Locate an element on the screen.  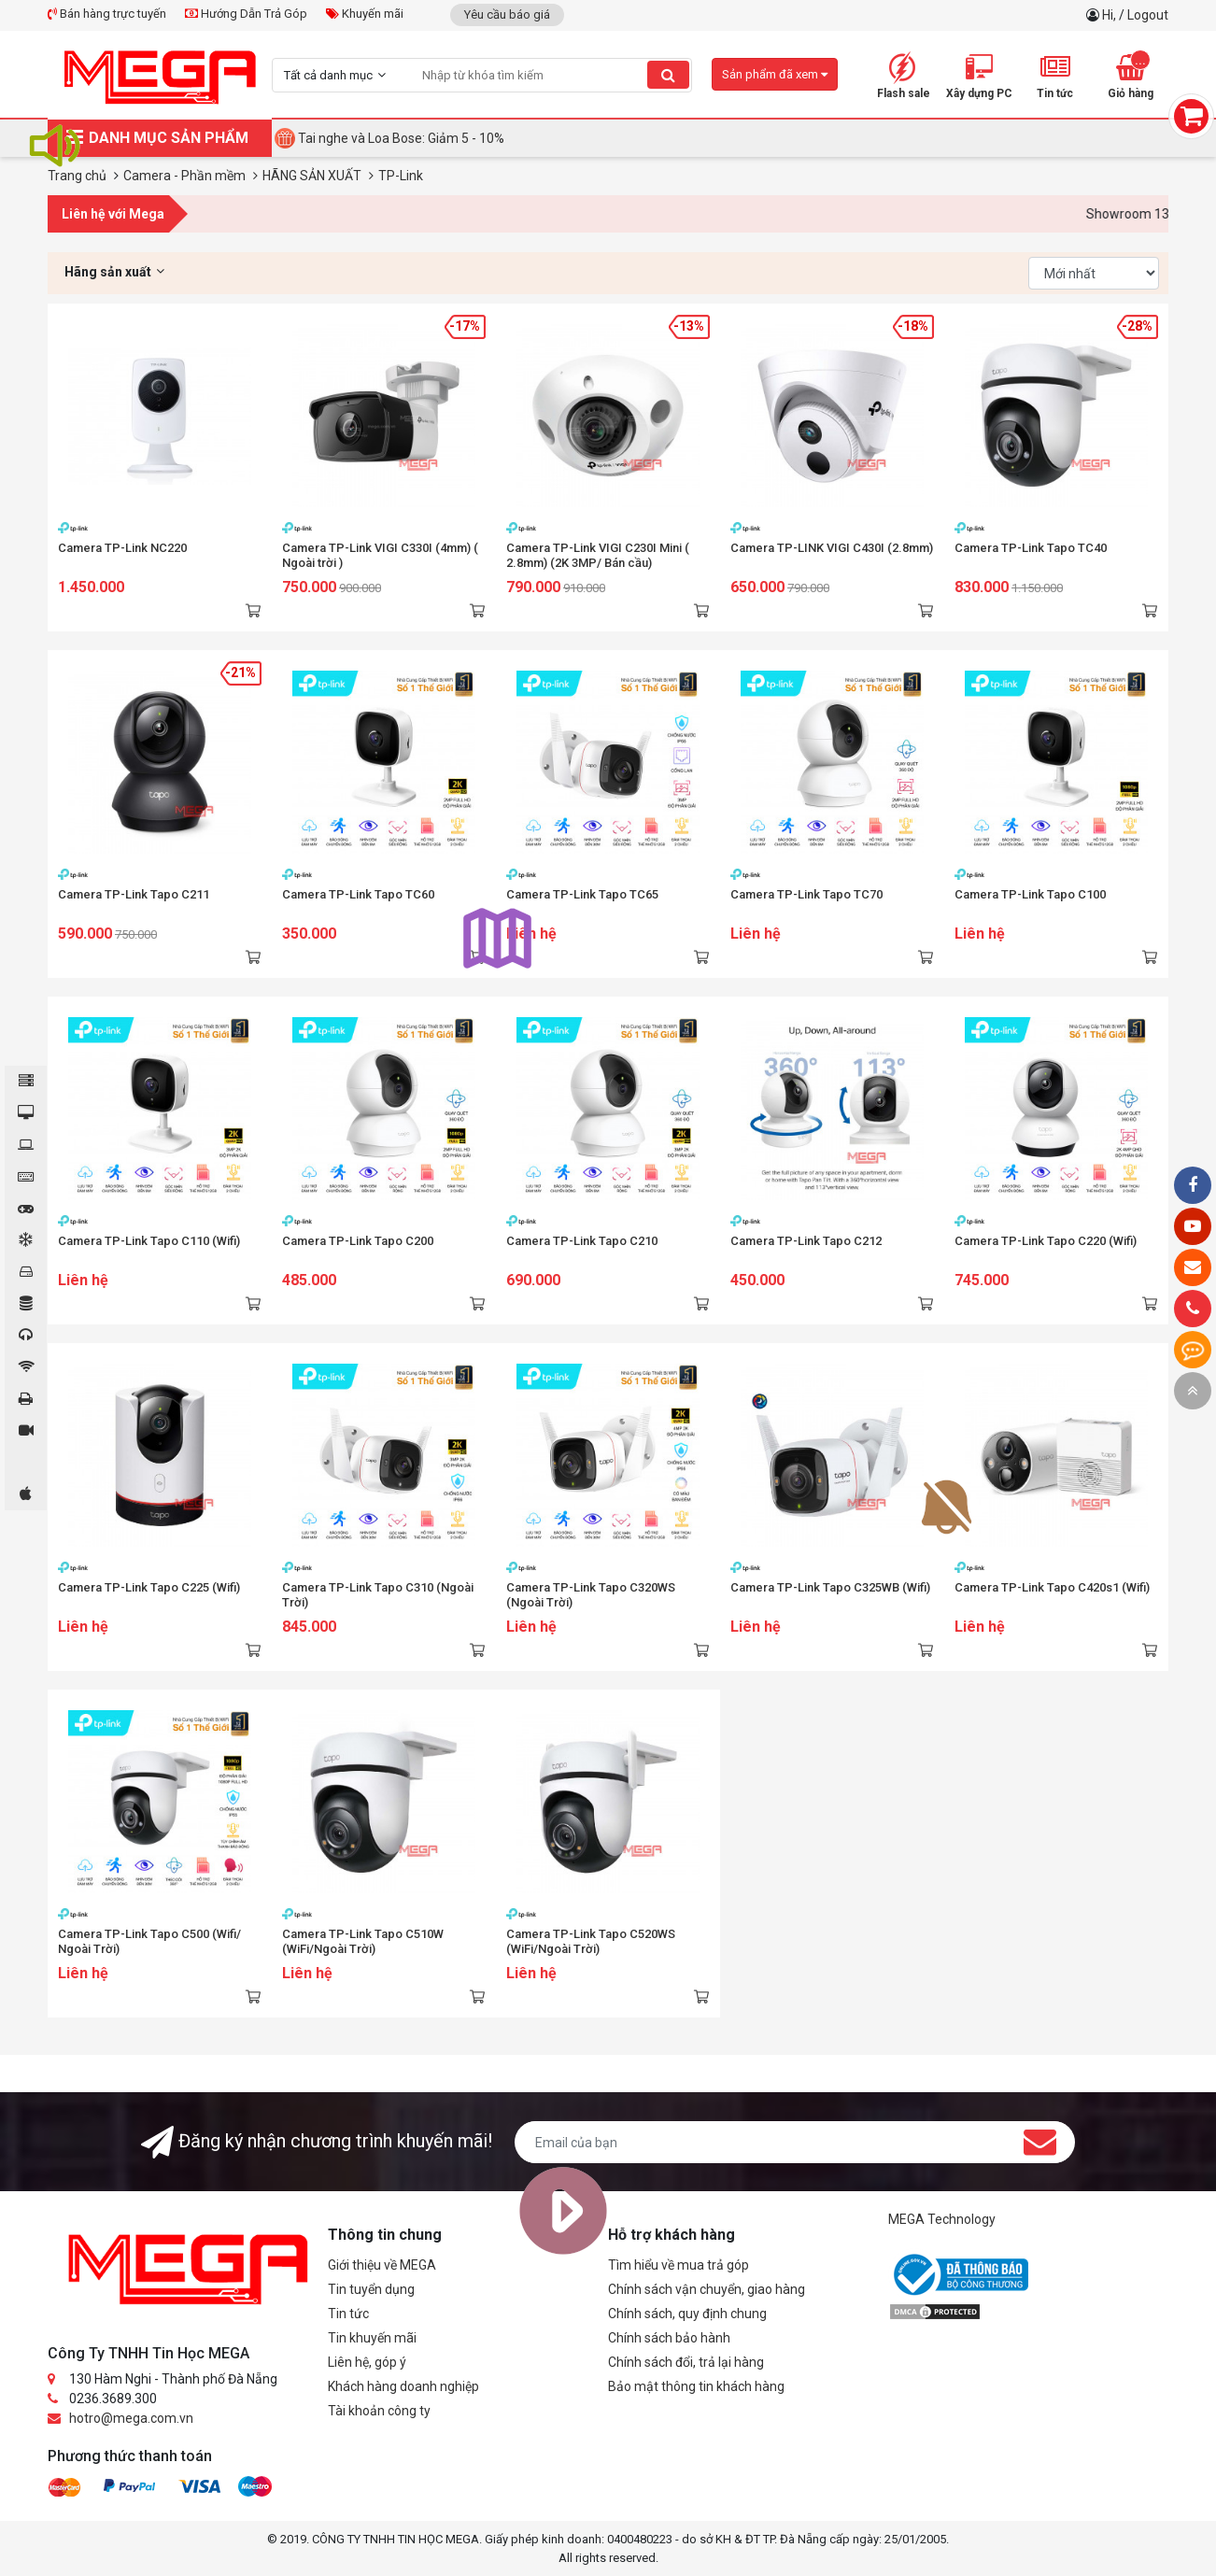
increase or unmute audio volume is located at coordinates (54, 146).